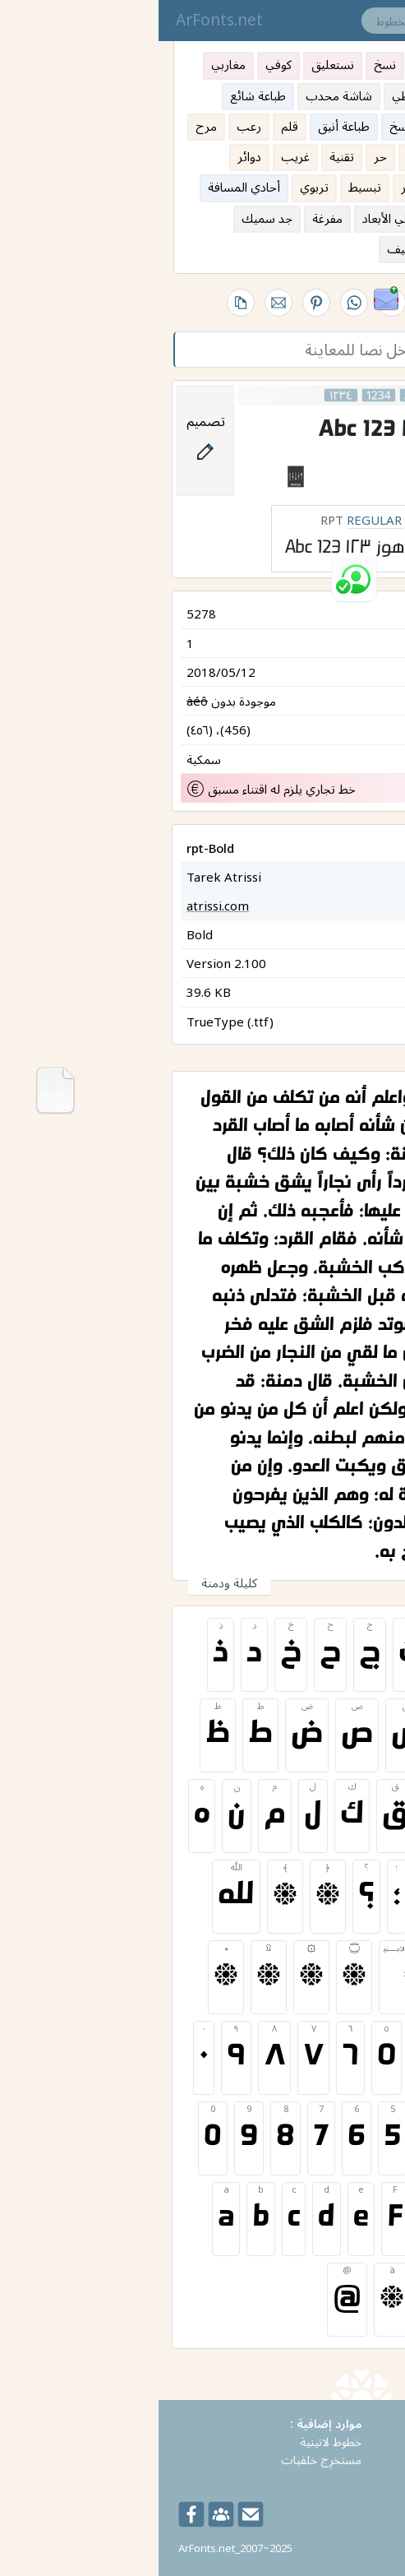 This screenshot has width=405, height=2576. What do you see at coordinates (296, 477) in the screenshot?
I see `open patch settings in GarageBand` at bounding box center [296, 477].